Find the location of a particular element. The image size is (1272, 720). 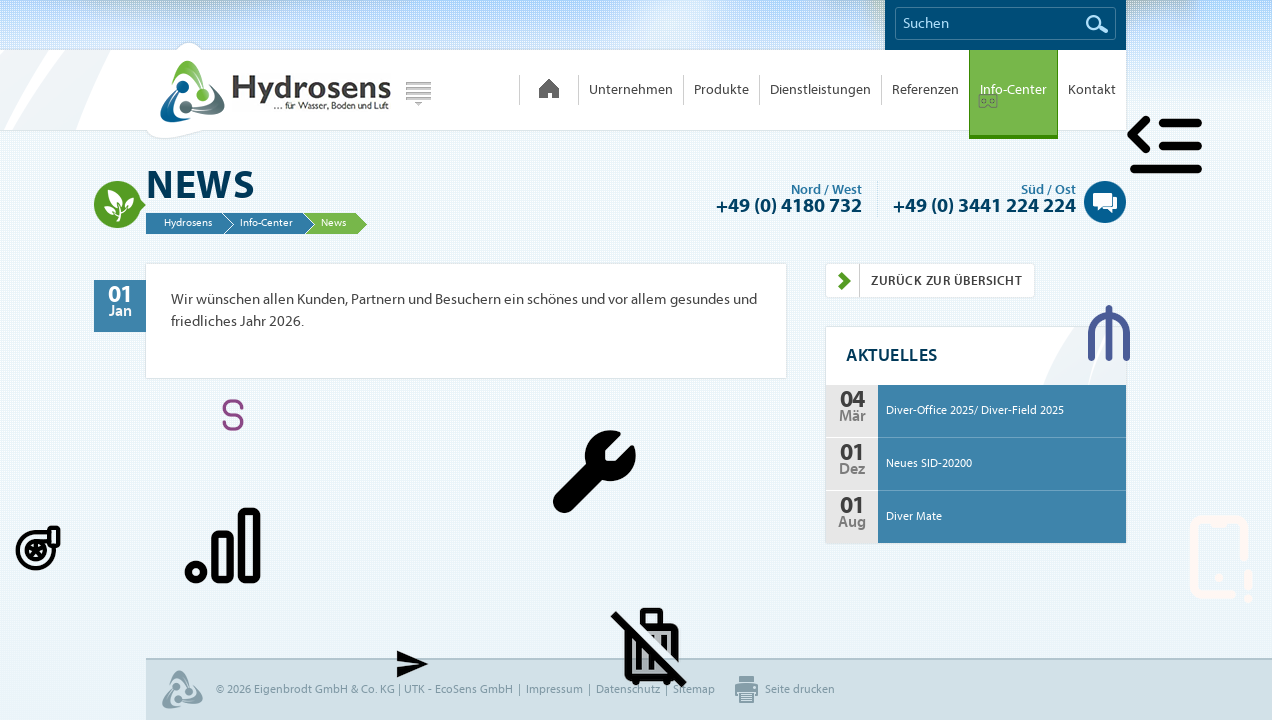

access turbocharger or engine performance settings is located at coordinates (38, 548).